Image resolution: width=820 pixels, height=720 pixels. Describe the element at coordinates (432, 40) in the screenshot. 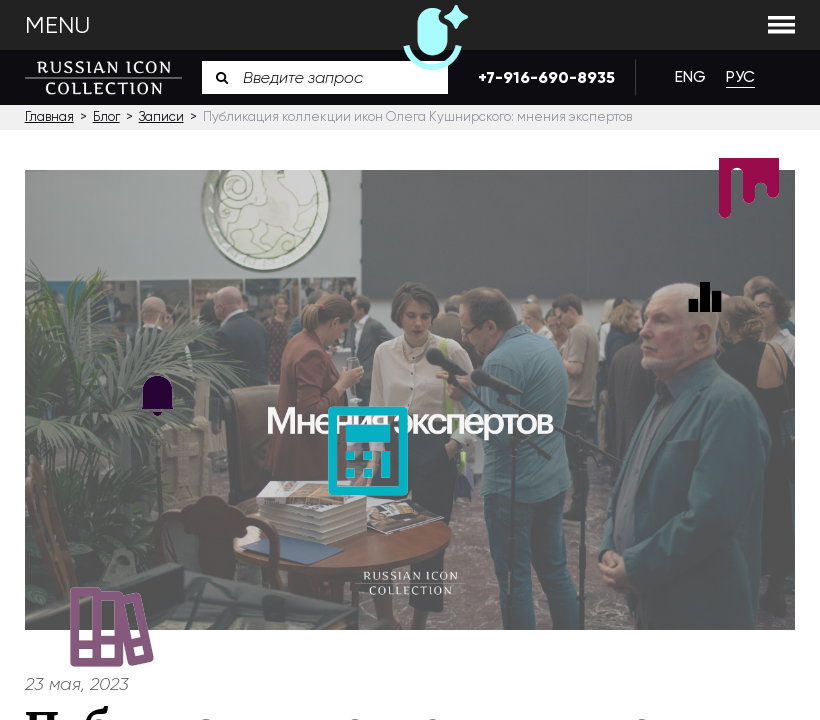

I see `activate ai voice assistant` at that location.